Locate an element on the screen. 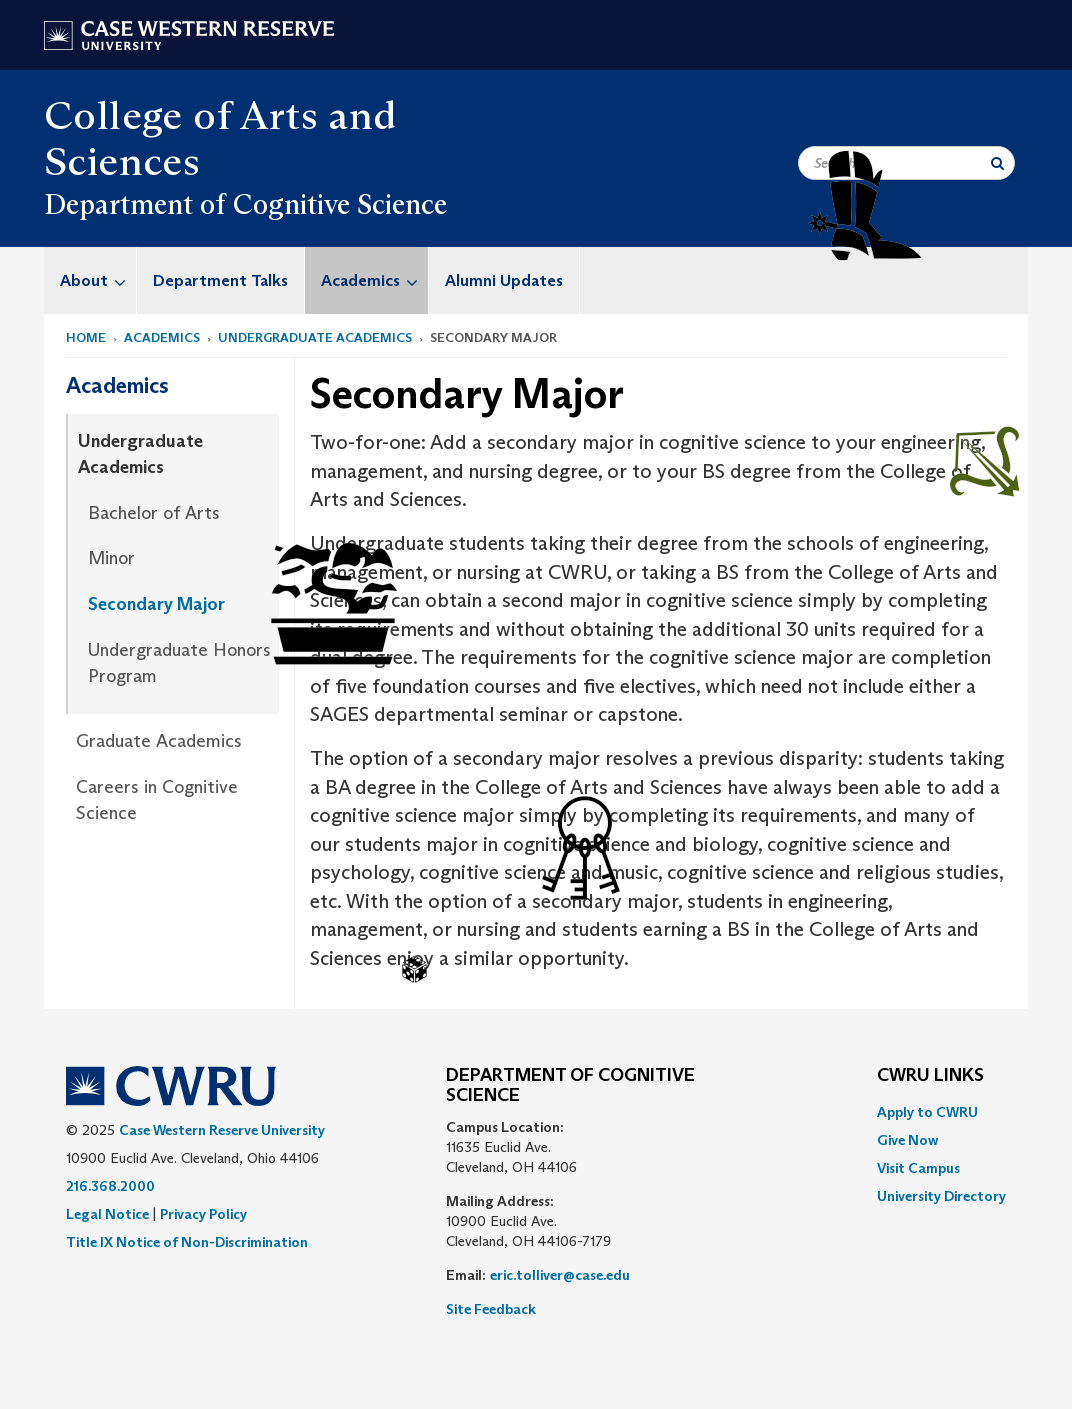 The height and width of the screenshot is (1409, 1072). roll the dice or randomize is located at coordinates (414, 969).